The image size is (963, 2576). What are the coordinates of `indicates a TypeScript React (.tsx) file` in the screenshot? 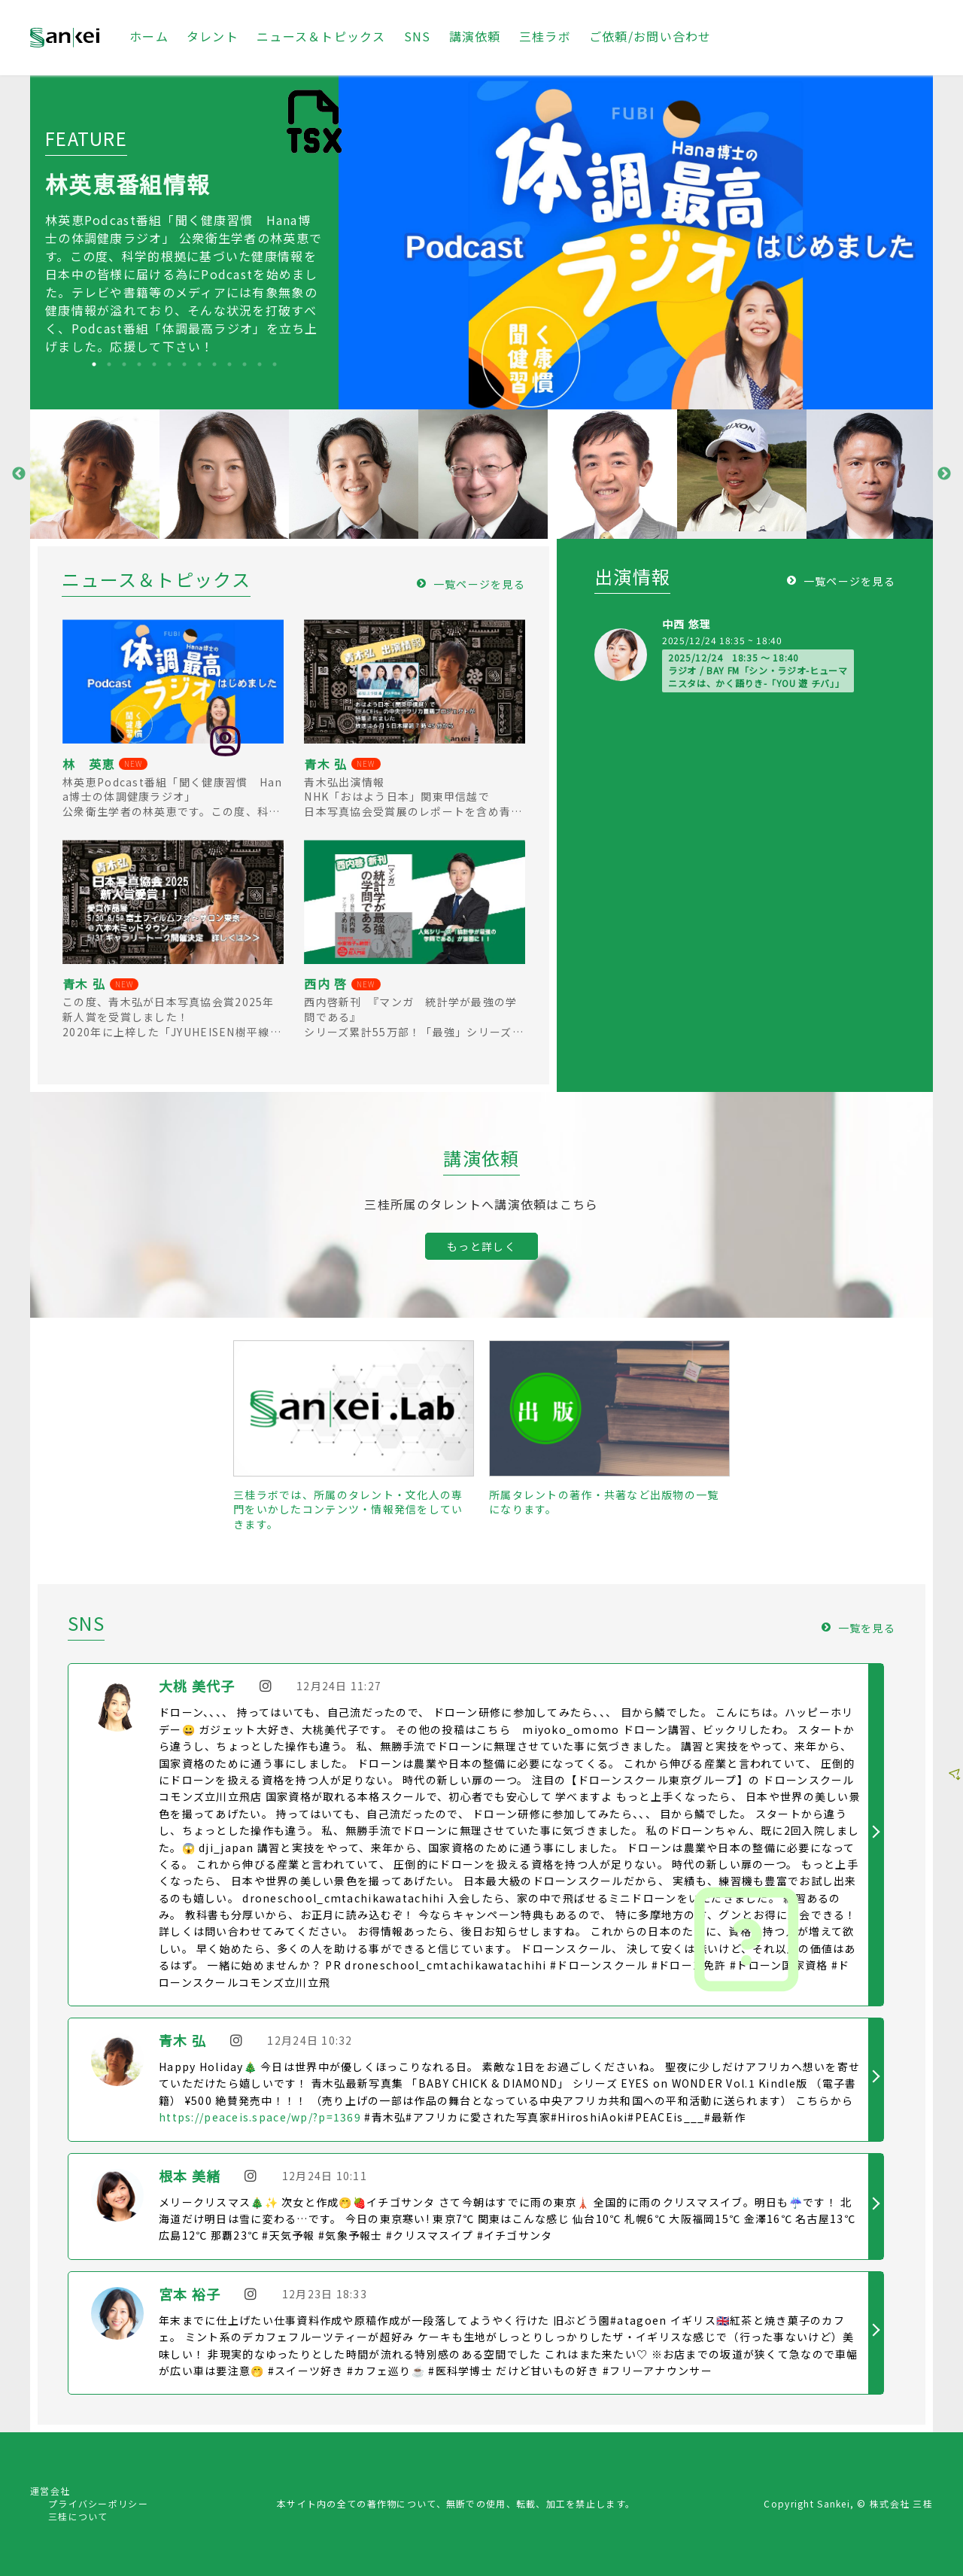 It's located at (313, 121).